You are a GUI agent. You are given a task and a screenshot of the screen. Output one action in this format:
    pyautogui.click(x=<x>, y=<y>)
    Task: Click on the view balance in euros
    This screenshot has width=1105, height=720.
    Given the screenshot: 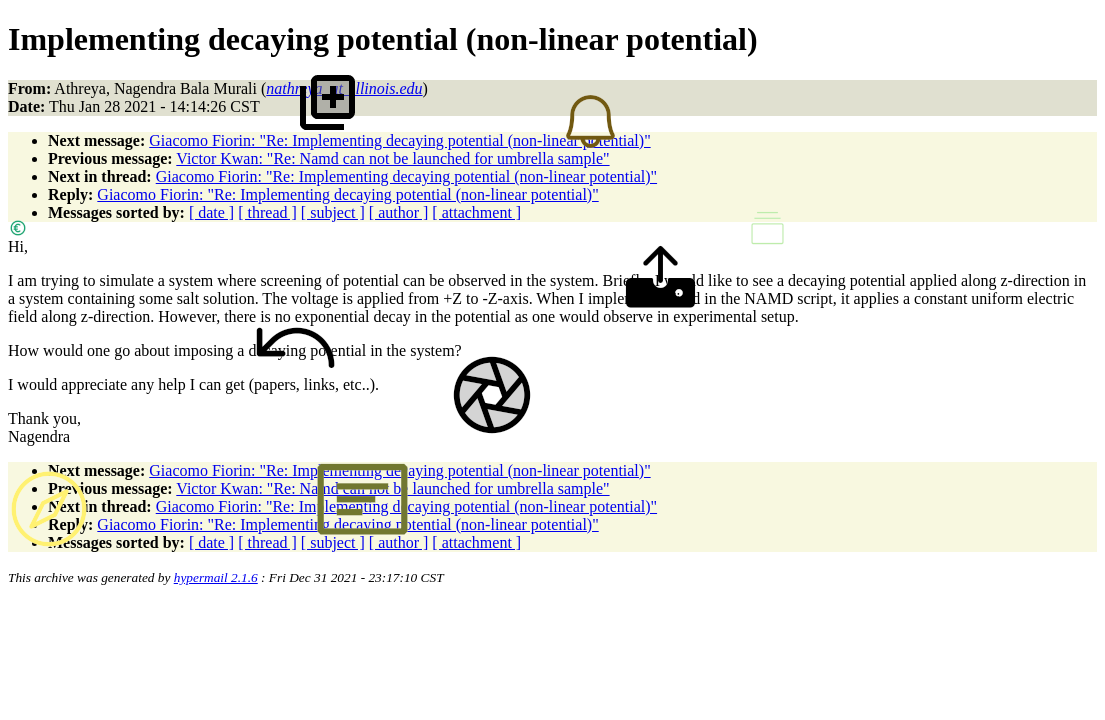 What is the action you would take?
    pyautogui.click(x=18, y=228)
    